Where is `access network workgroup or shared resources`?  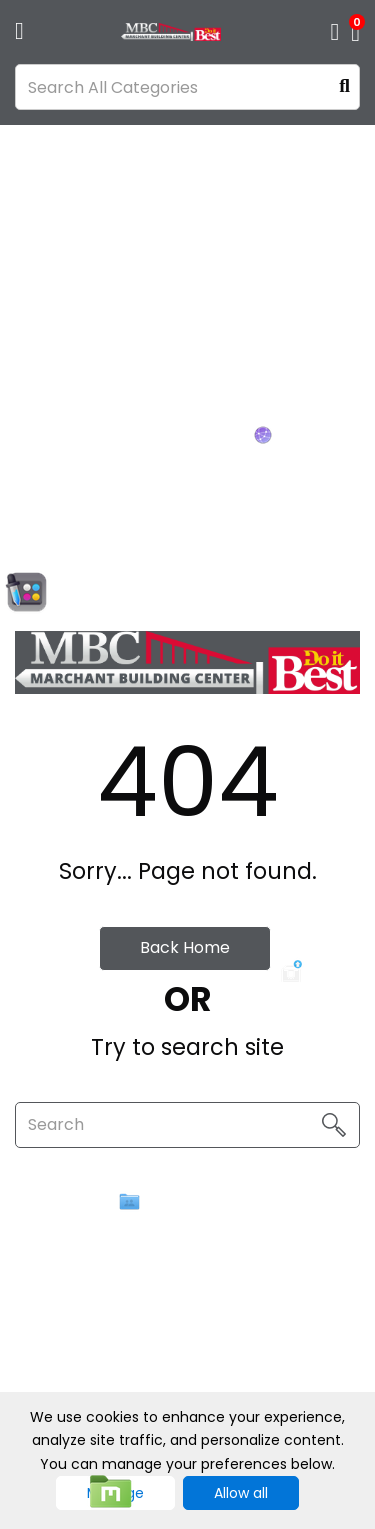
access network workgroup or shared resources is located at coordinates (263, 435).